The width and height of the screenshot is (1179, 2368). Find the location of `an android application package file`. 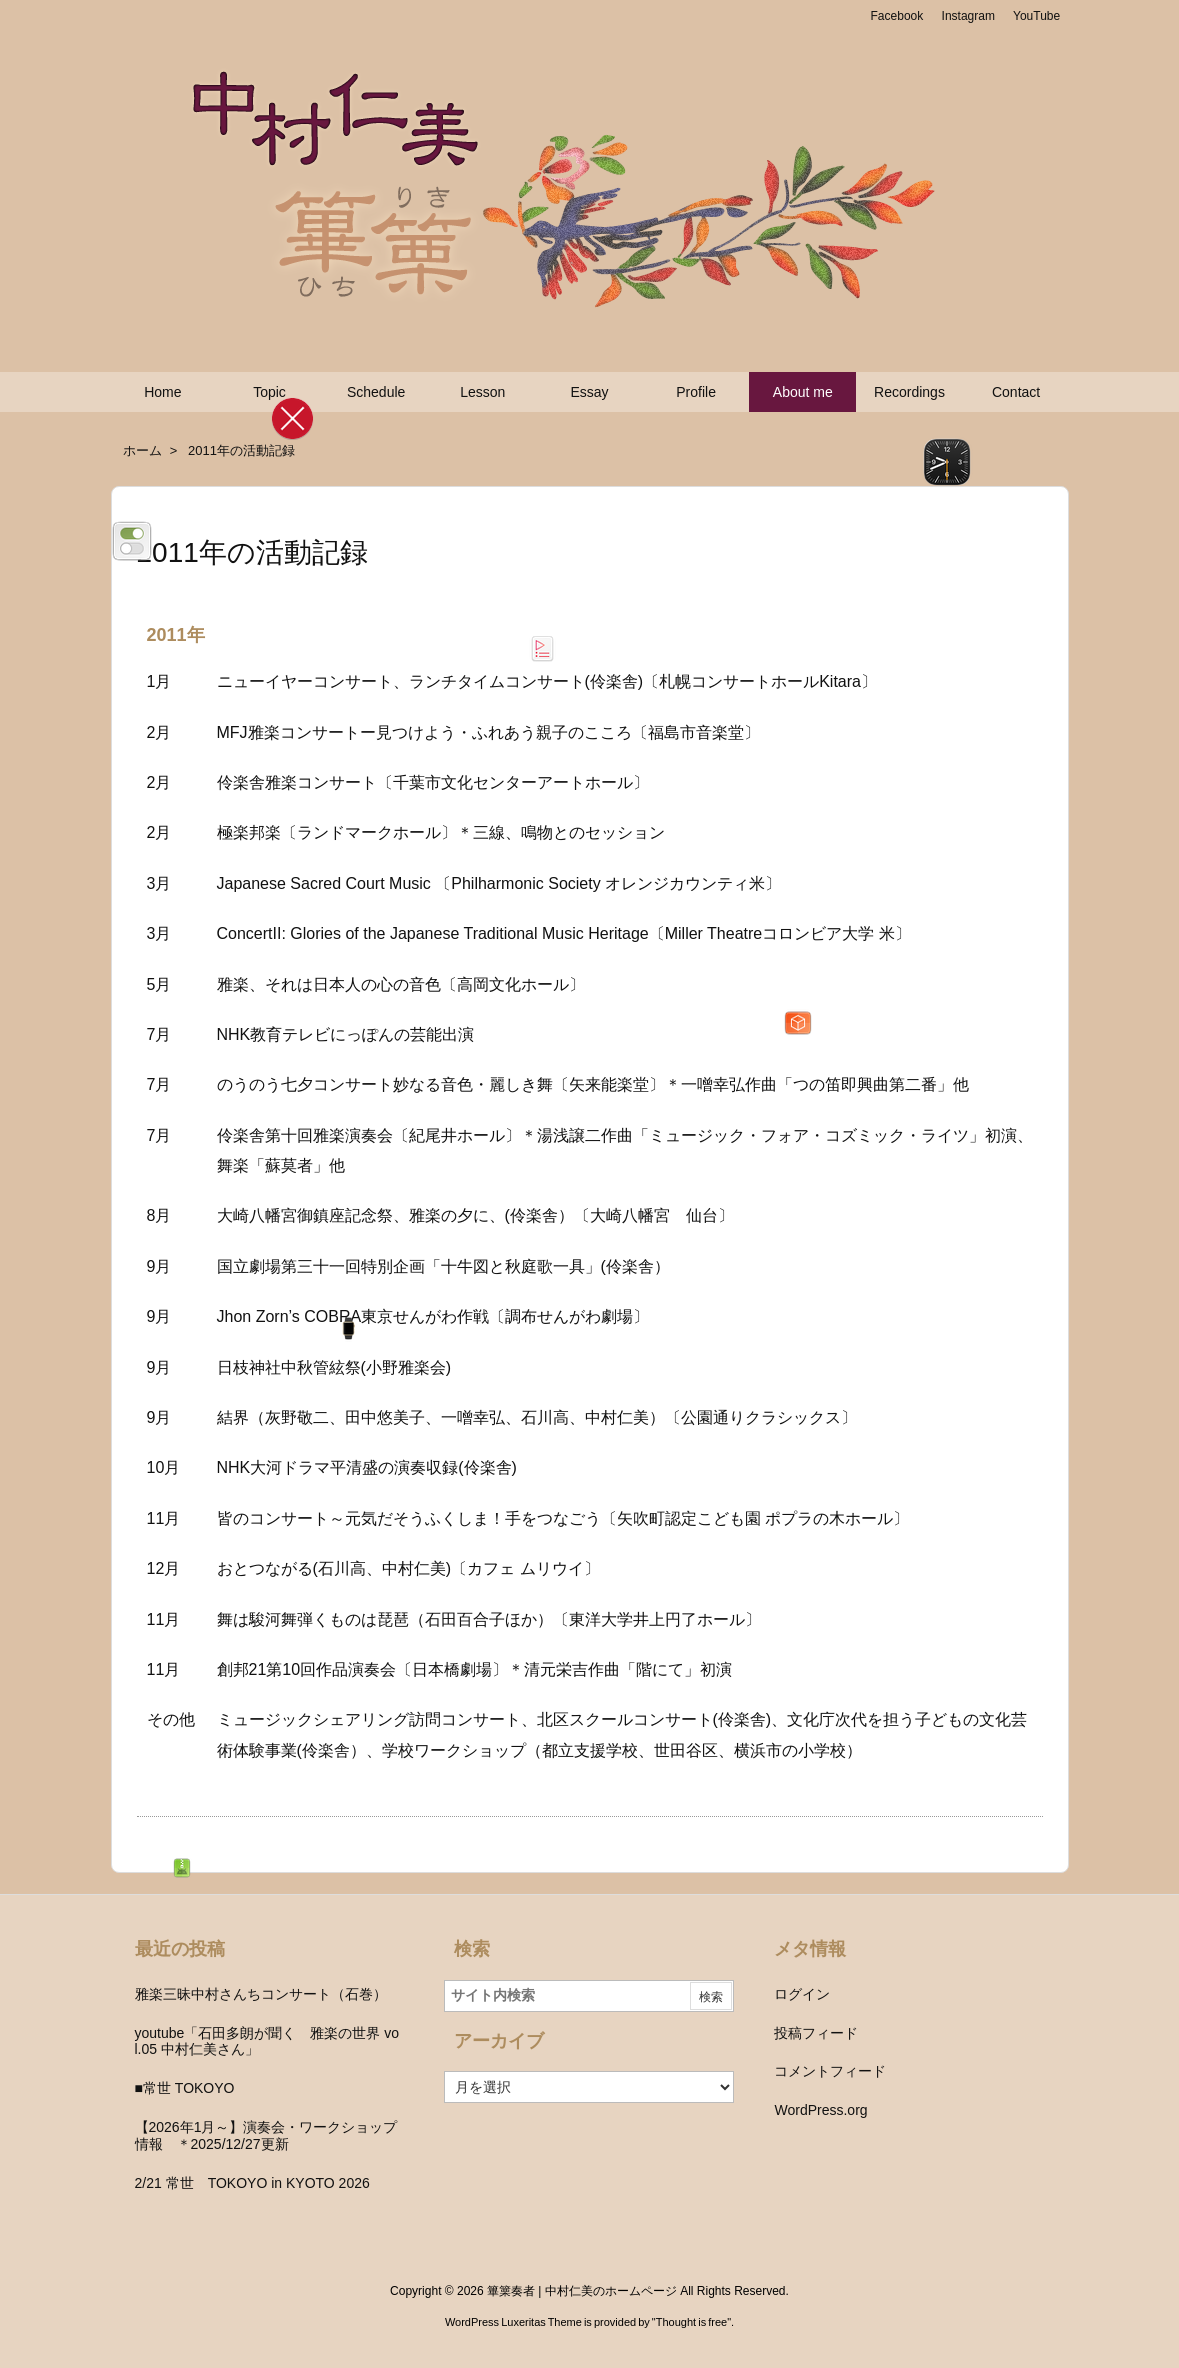

an android application package file is located at coordinates (182, 1868).